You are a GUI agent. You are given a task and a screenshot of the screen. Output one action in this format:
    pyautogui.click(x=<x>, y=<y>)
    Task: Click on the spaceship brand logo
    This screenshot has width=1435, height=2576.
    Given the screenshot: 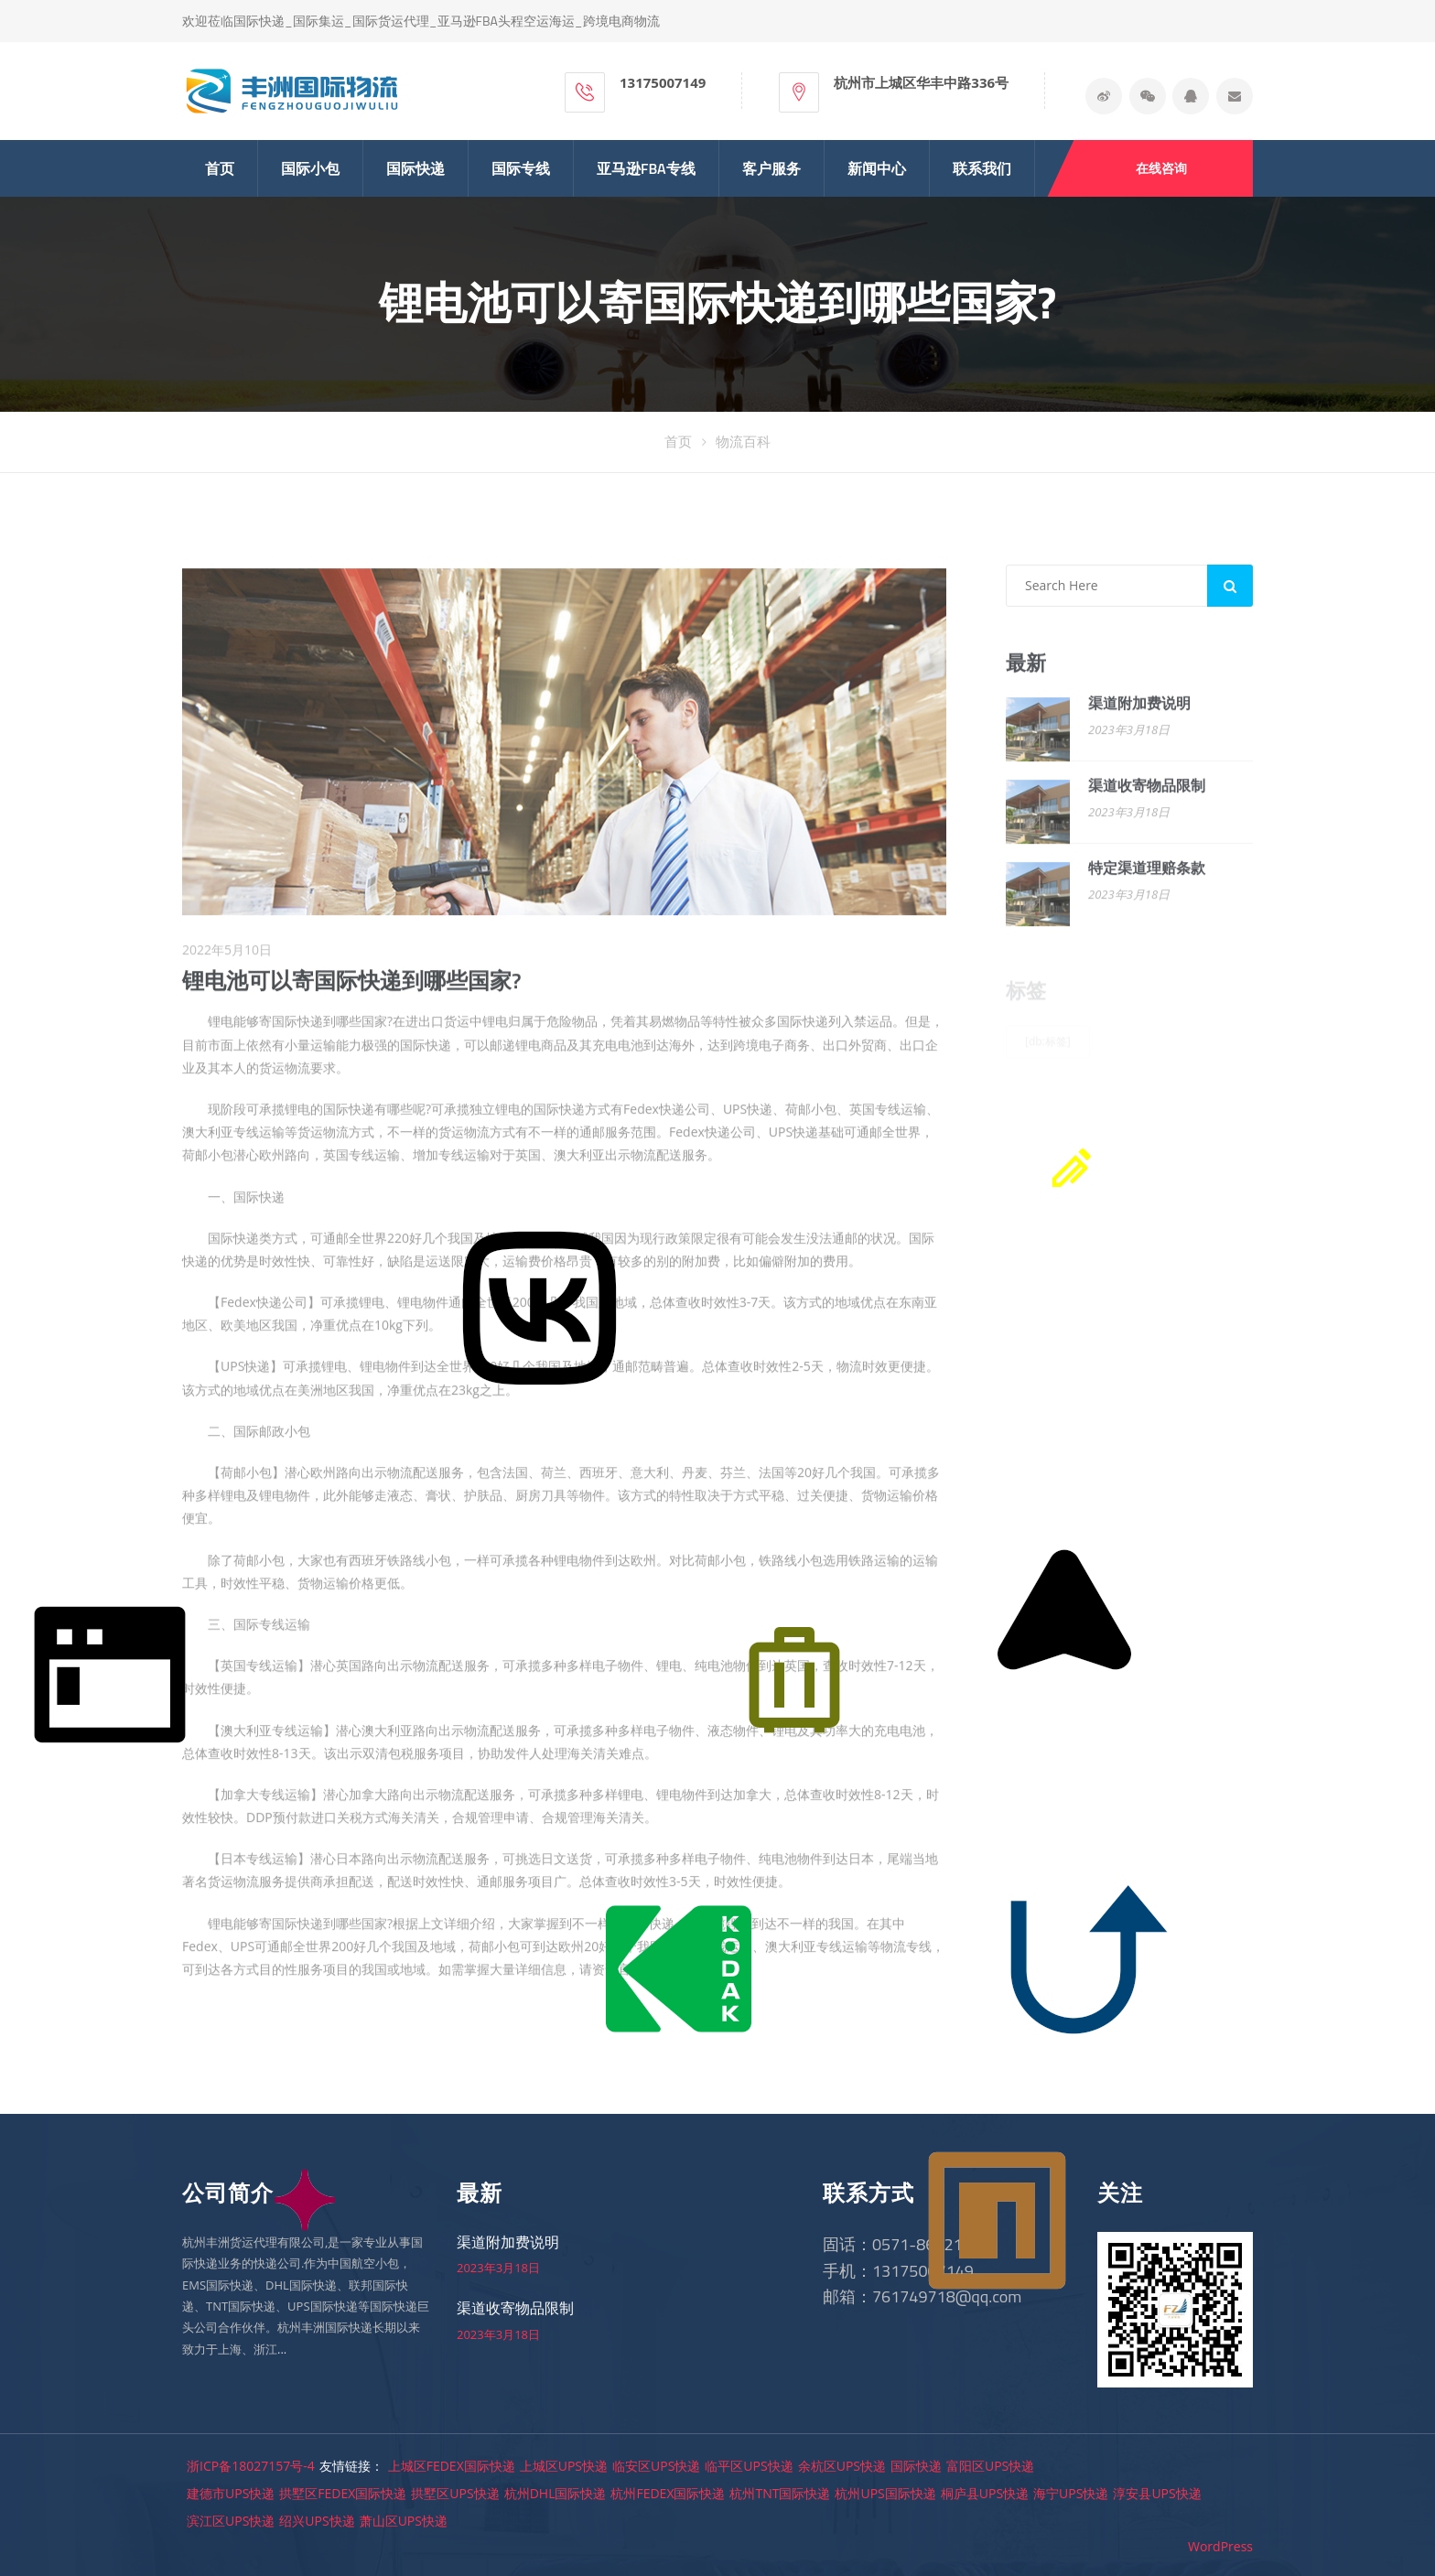 What is the action you would take?
    pyautogui.click(x=1064, y=1610)
    